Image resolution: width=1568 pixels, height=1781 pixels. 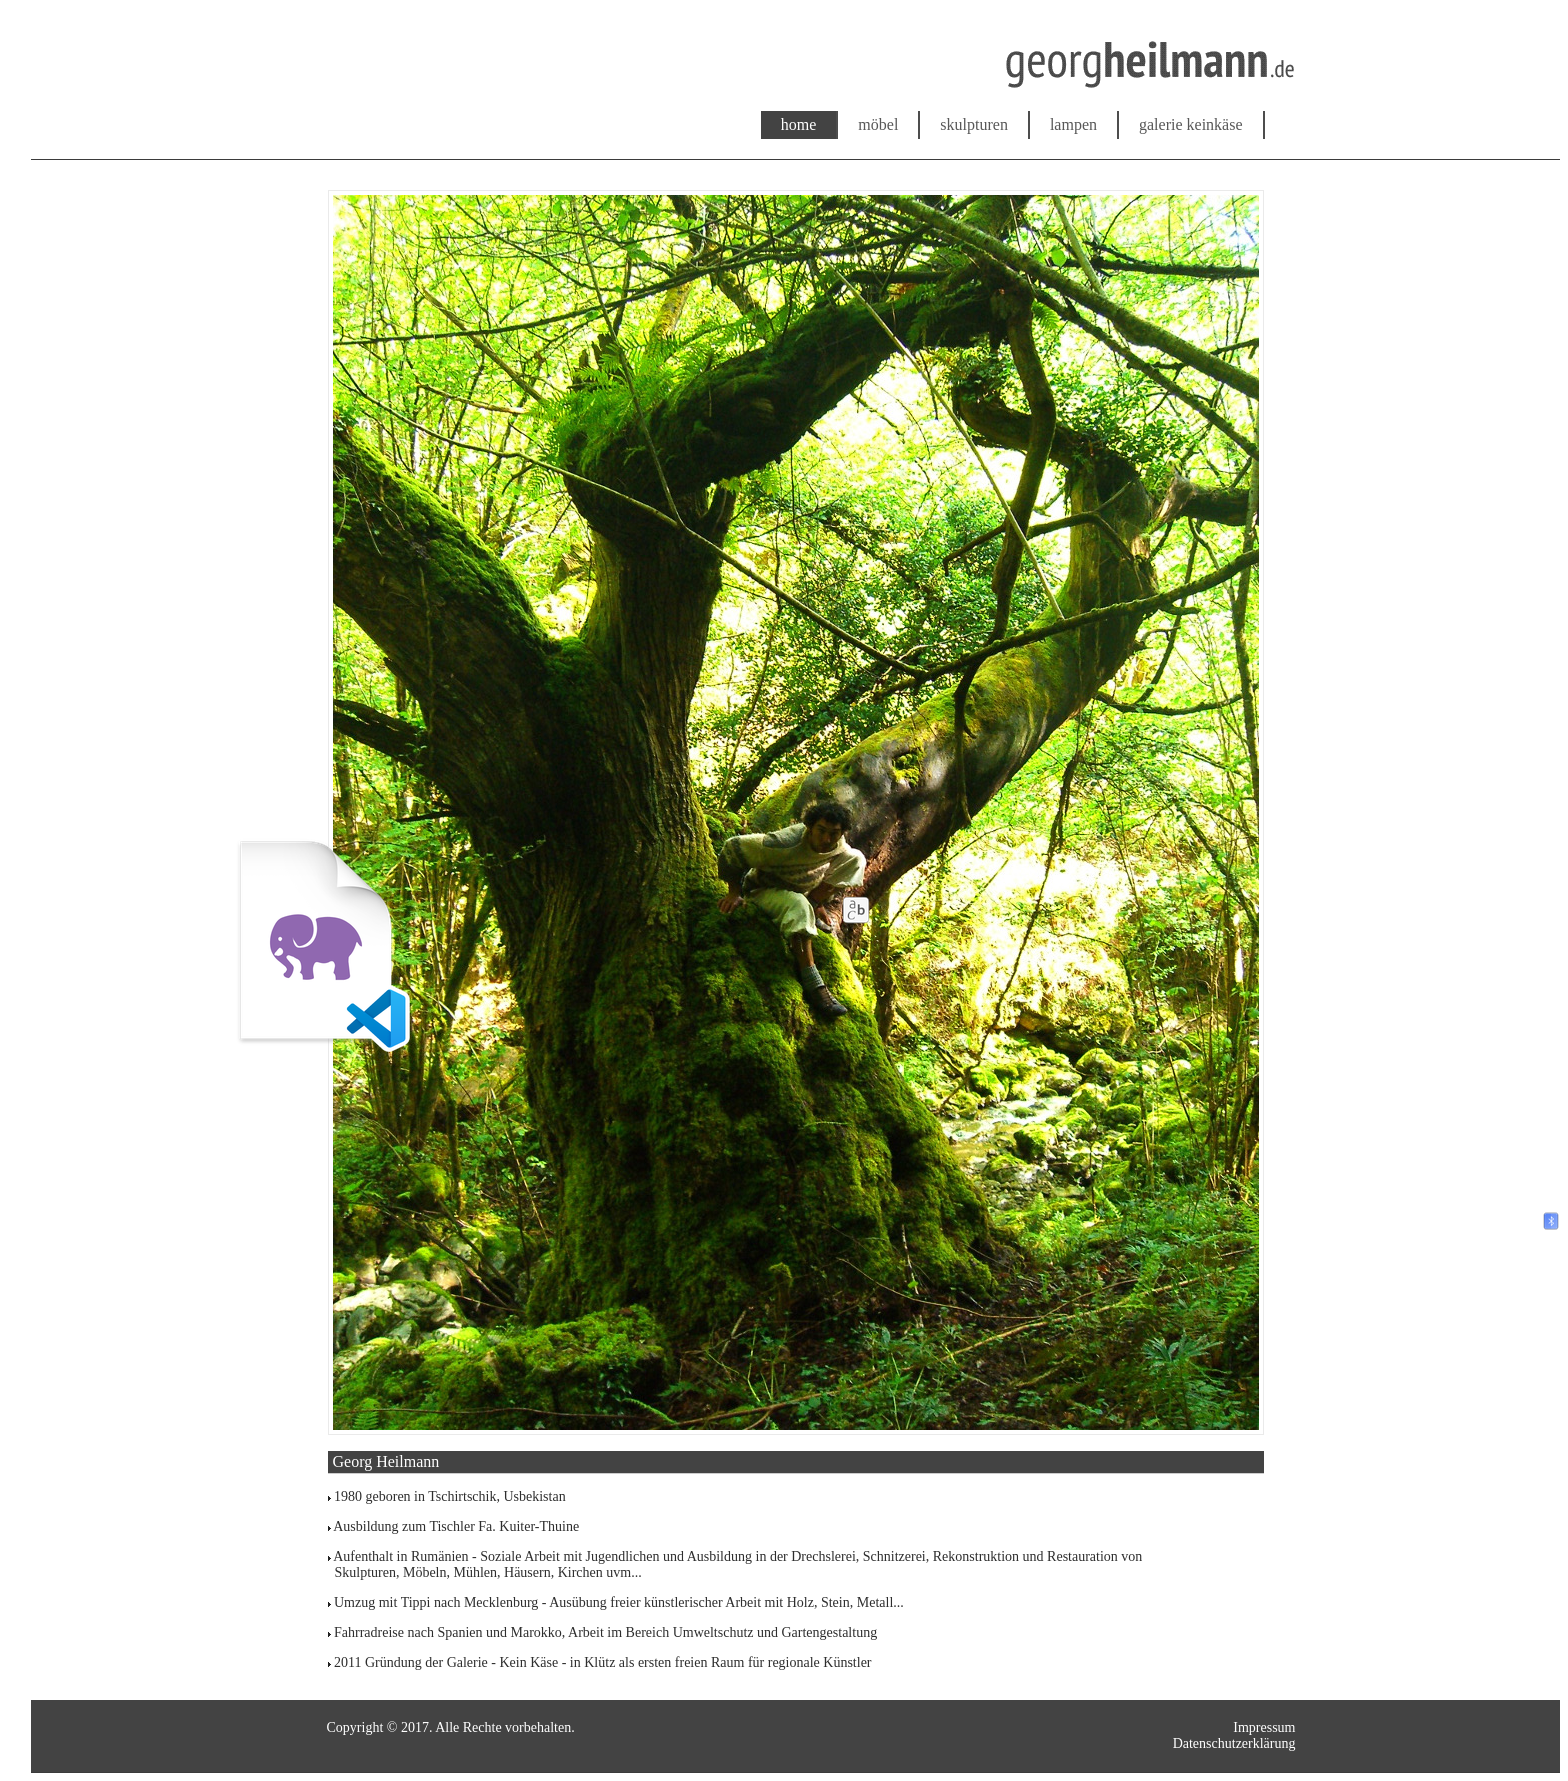 I want to click on open the font viewer application, so click(x=856, y=910).